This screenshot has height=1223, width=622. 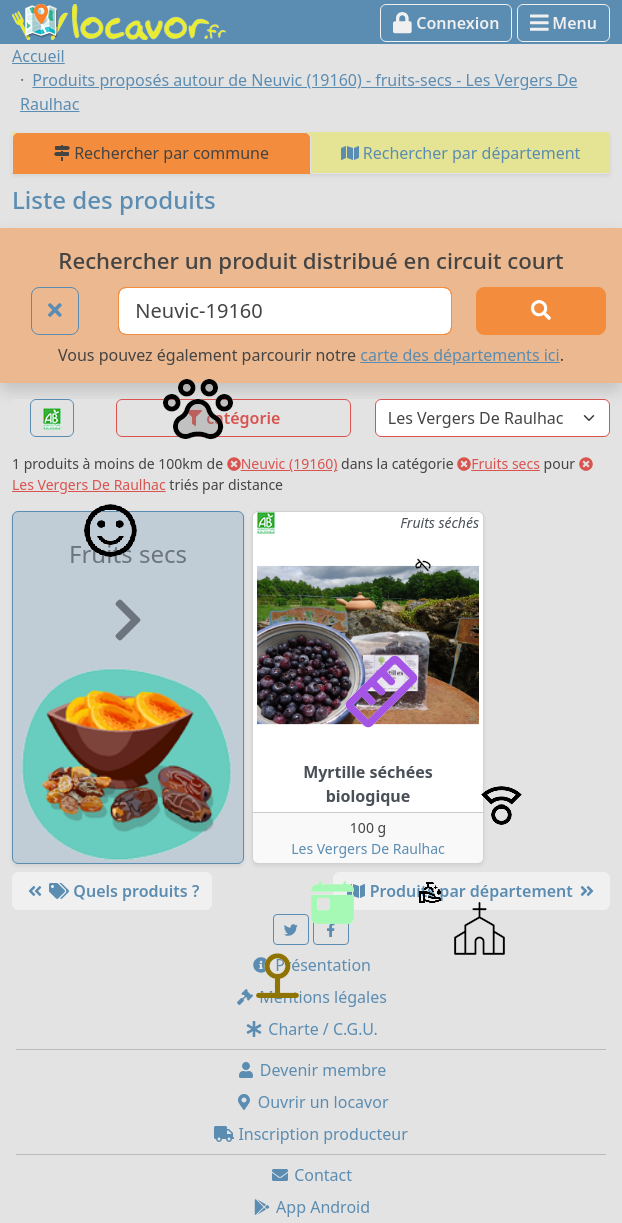 What do you see at coordinates (332, 902) in the screenshot?
I see `view today's date or events` at bounding box center [332, 902].